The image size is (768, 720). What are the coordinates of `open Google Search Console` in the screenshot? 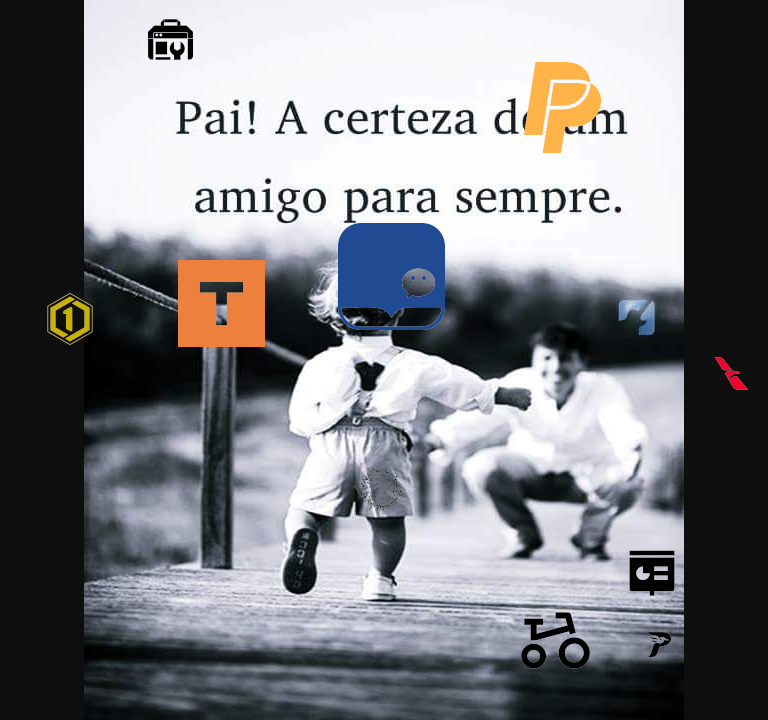 It's located at (170, 39).